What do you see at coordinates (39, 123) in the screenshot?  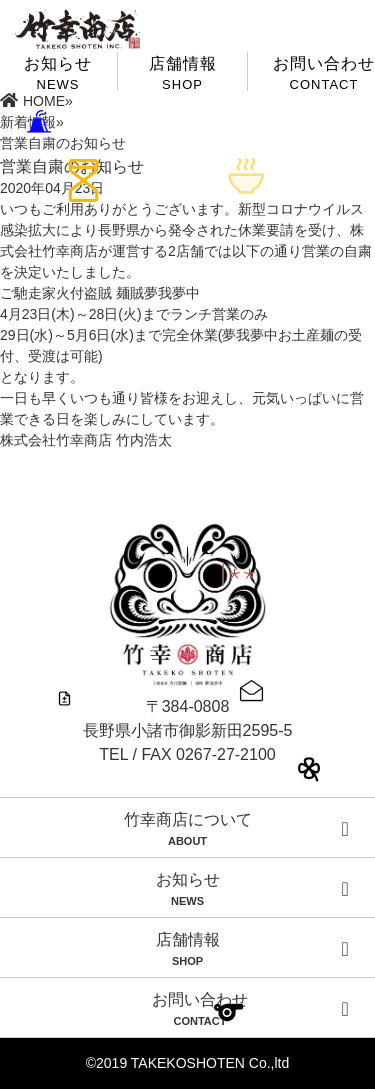 I see `view nuclear power plant status` at bounding box center [39, 123].